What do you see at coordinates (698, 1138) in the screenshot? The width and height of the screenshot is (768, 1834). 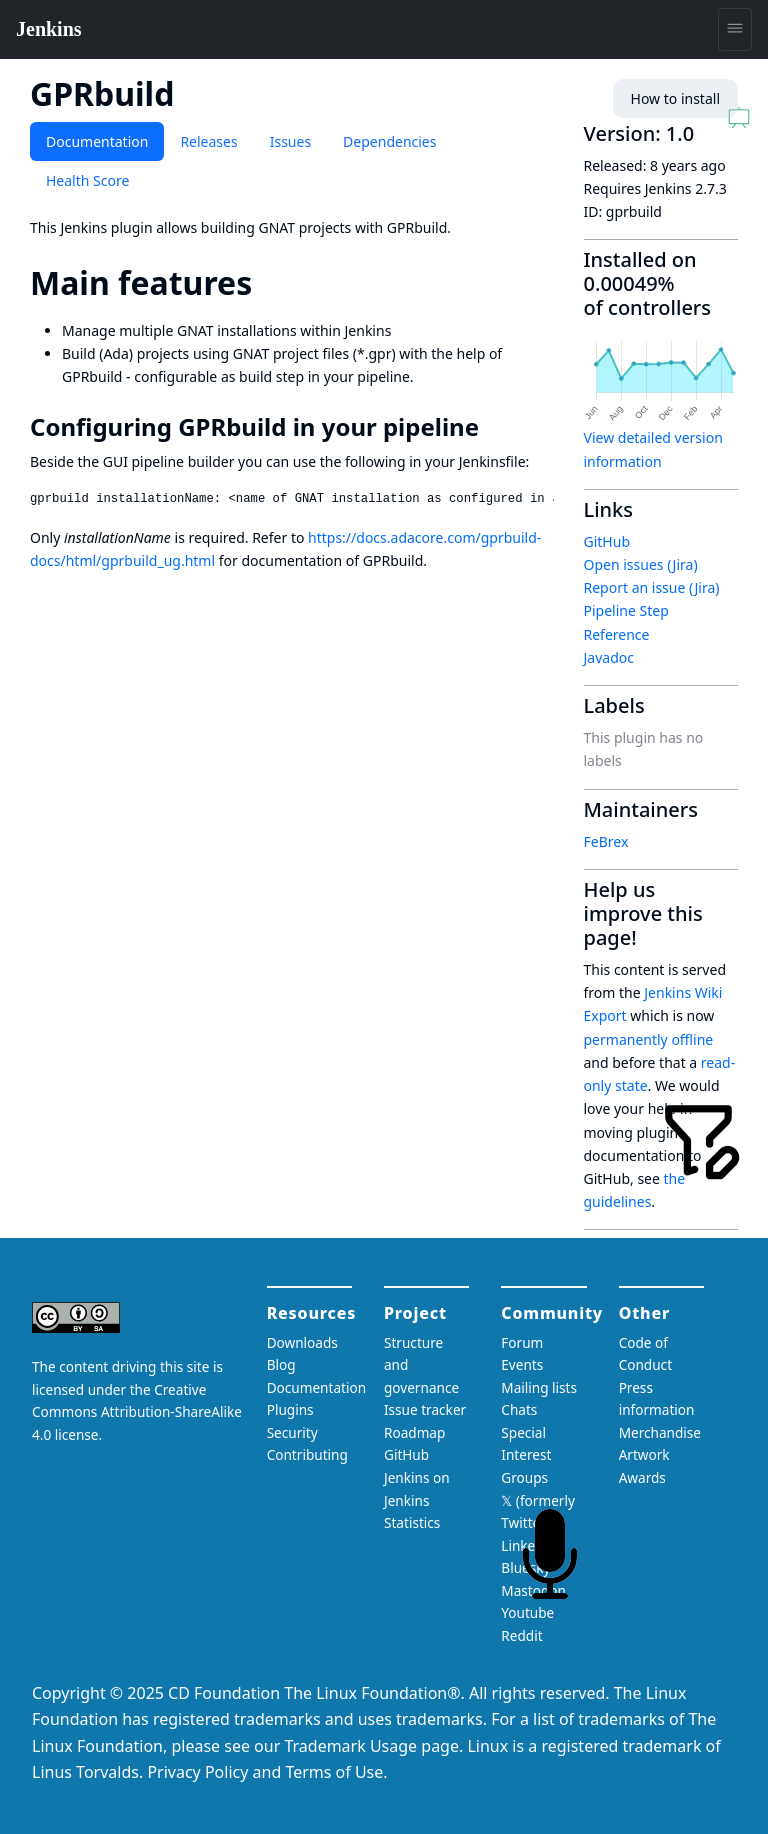 I see `edit filter settings` at bounding box center [698, 1138].